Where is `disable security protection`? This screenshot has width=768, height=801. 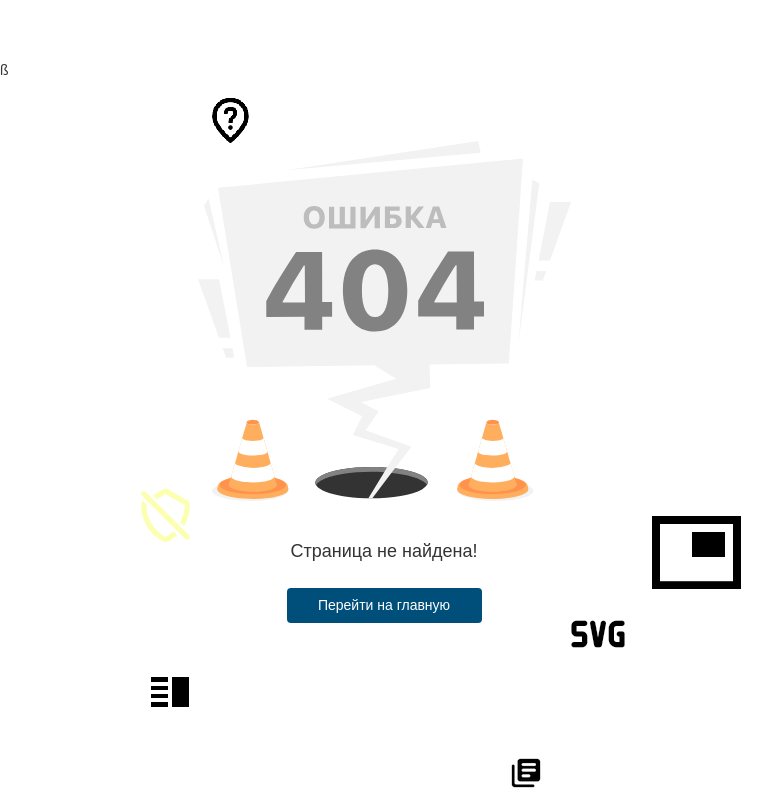 disable security protection is located at coordinates (165, 515).